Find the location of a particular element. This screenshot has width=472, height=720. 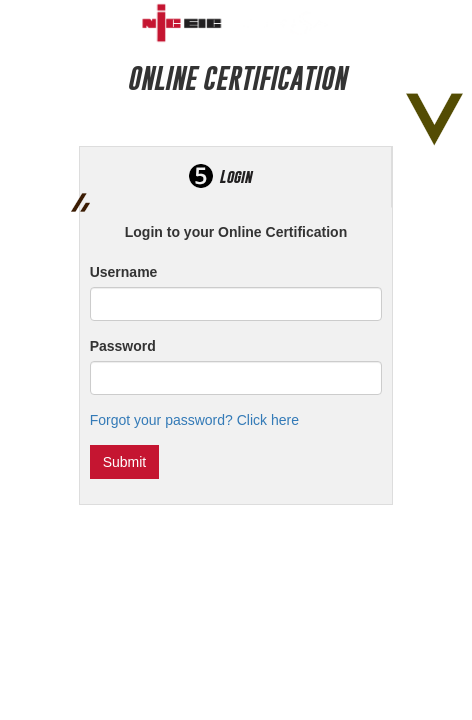

vitess database clustering platform logo is located at coordinates (434, 119).